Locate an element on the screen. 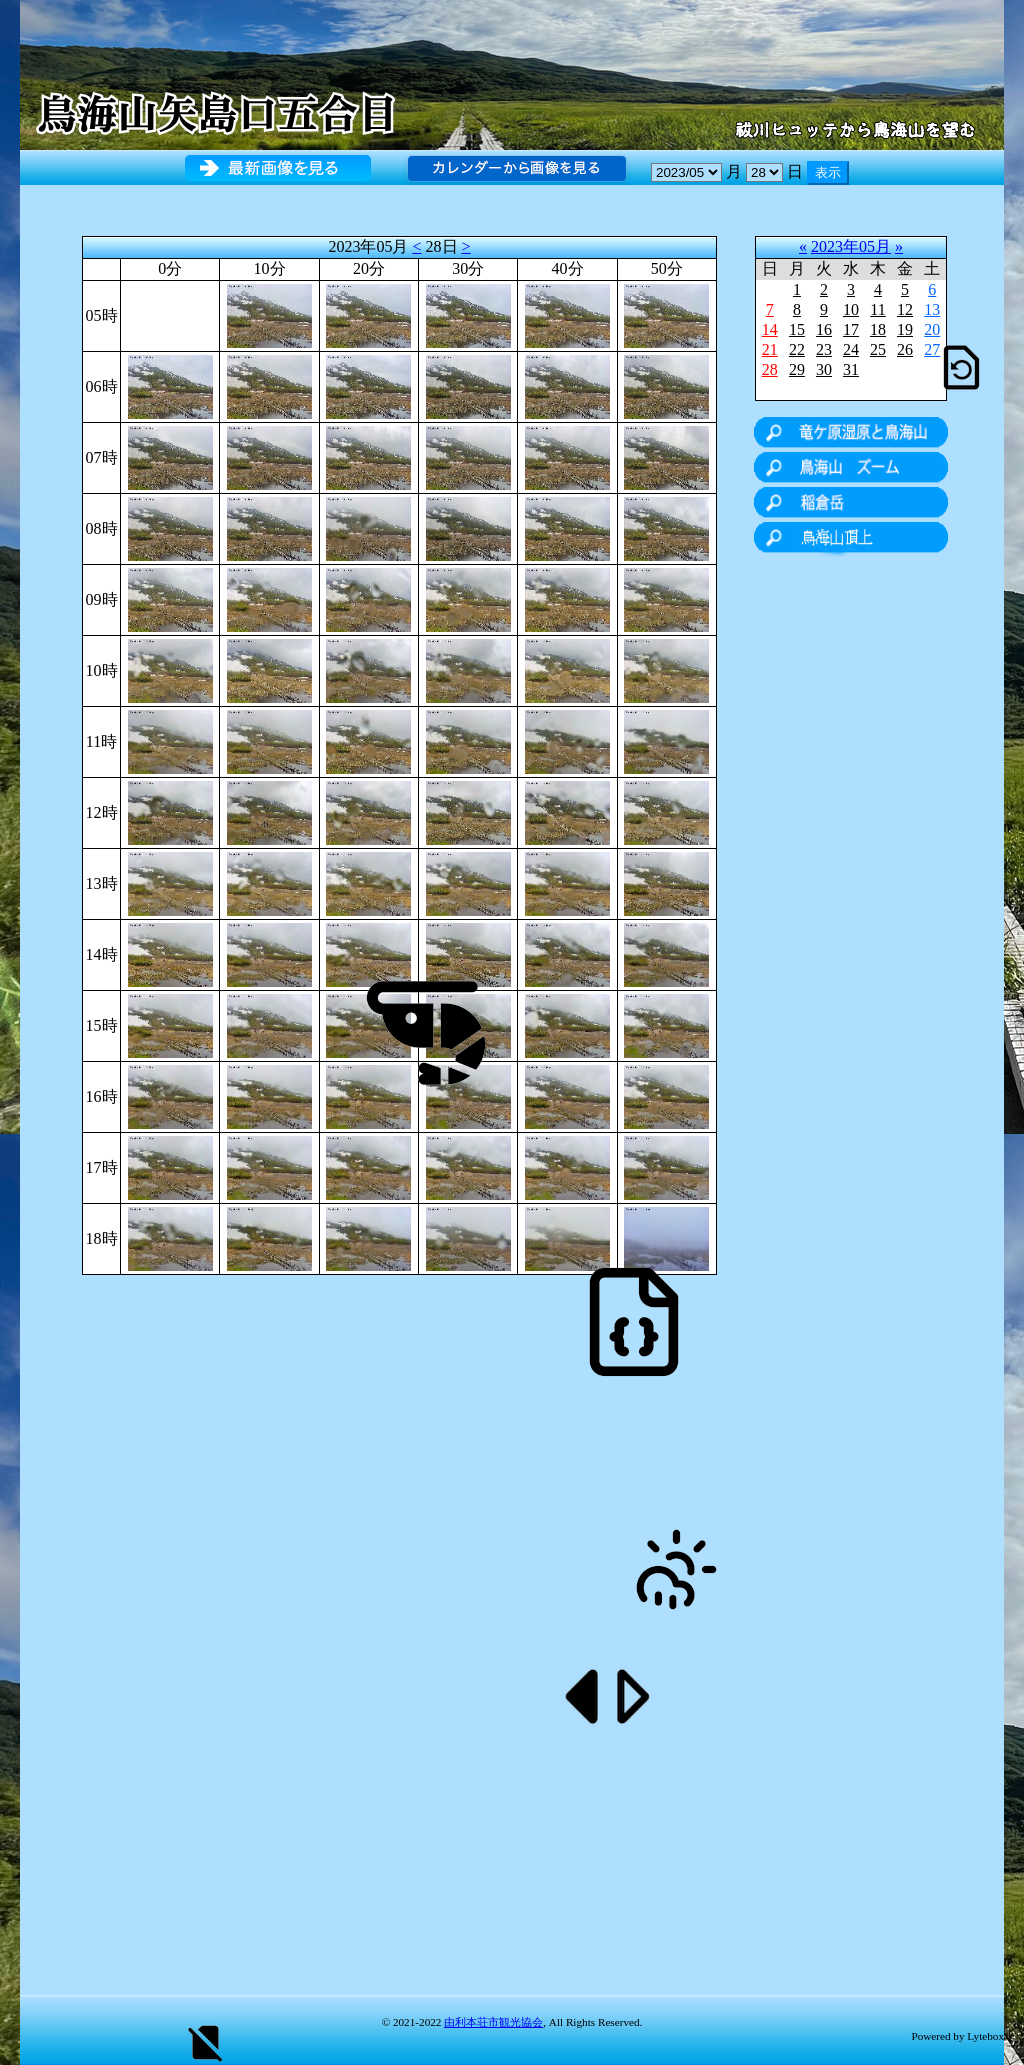 This screenshot has height=2065, width=1024. current weather conditions: partly cloudy with rain is located at coordinates (676, 1569).